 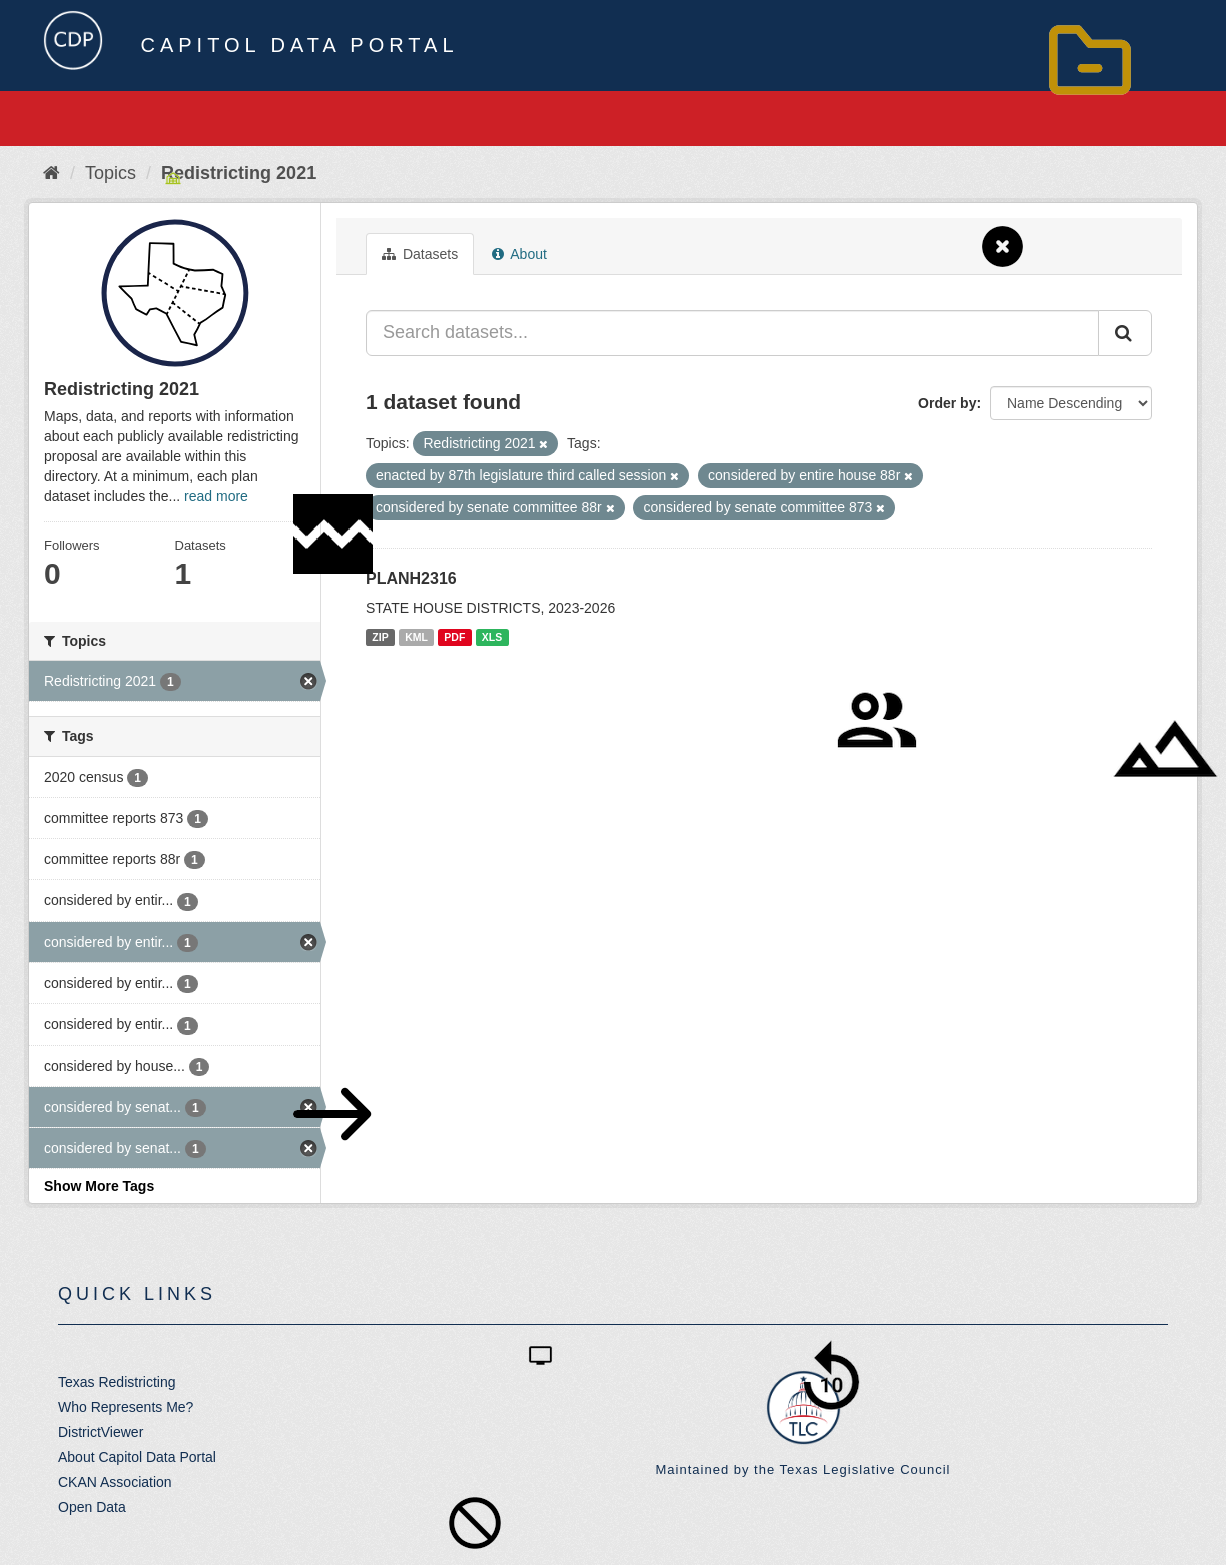 What do you see at coordinates (1165, 748) in the screenshot?
I see `apply a landscape or mountains photo filter` at bounding box center [1165, 748].